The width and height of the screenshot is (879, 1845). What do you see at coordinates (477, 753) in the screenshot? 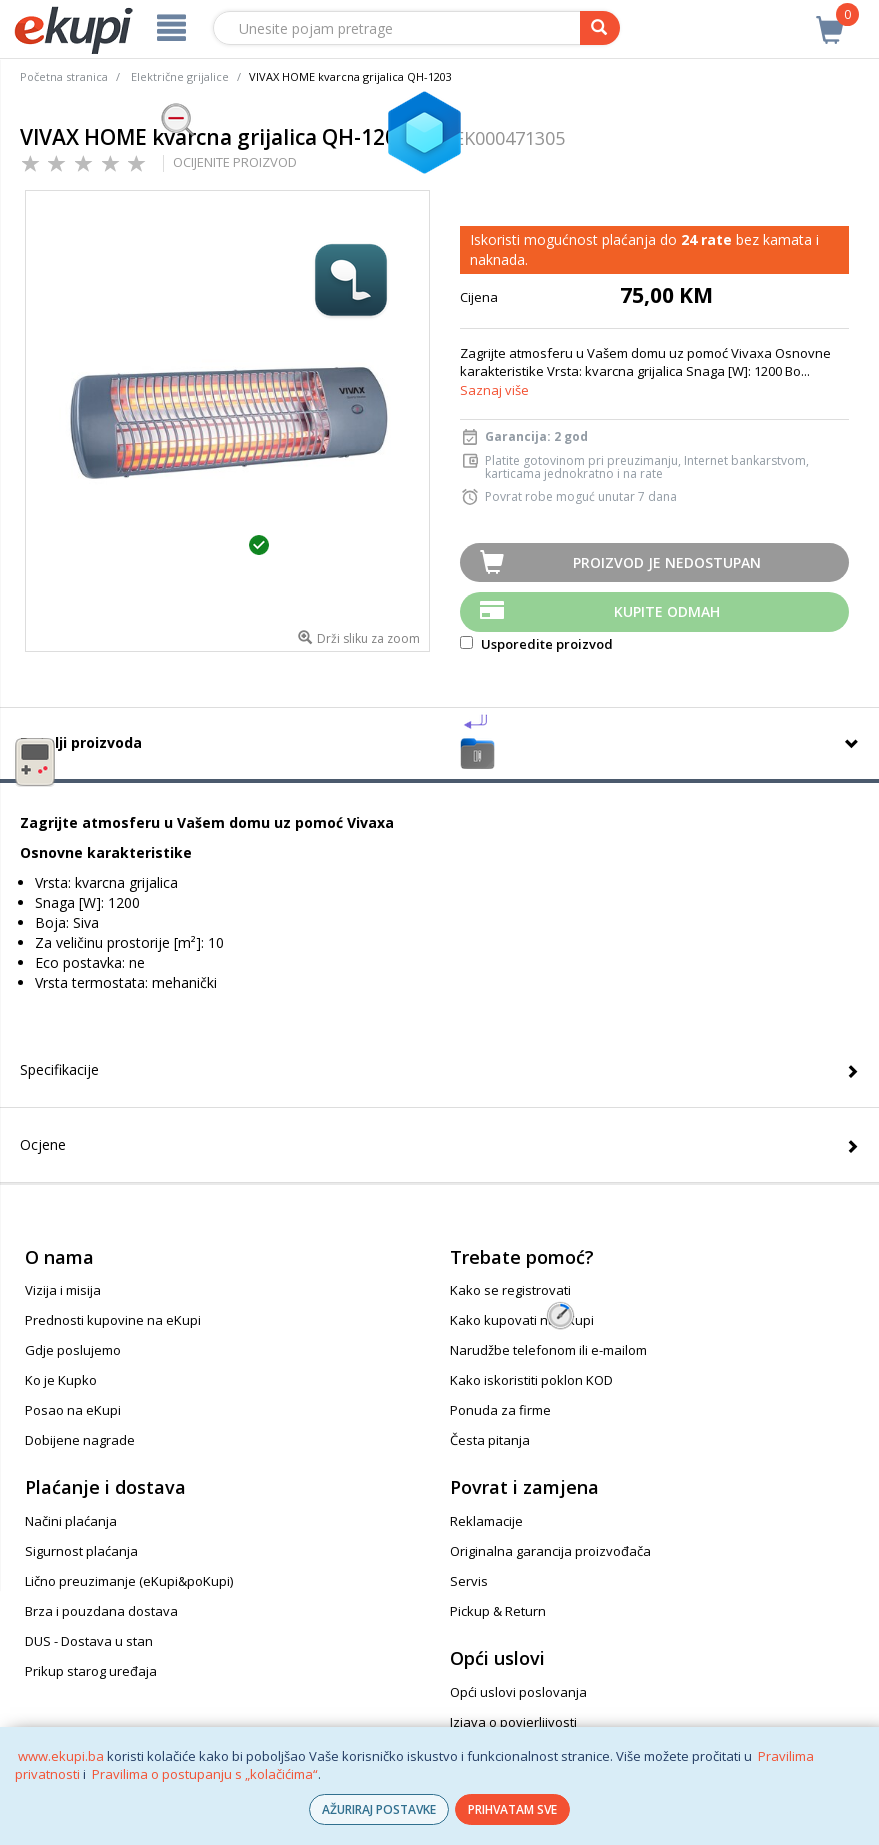
I see `access your templates folder` at bounding box center [477, 753].